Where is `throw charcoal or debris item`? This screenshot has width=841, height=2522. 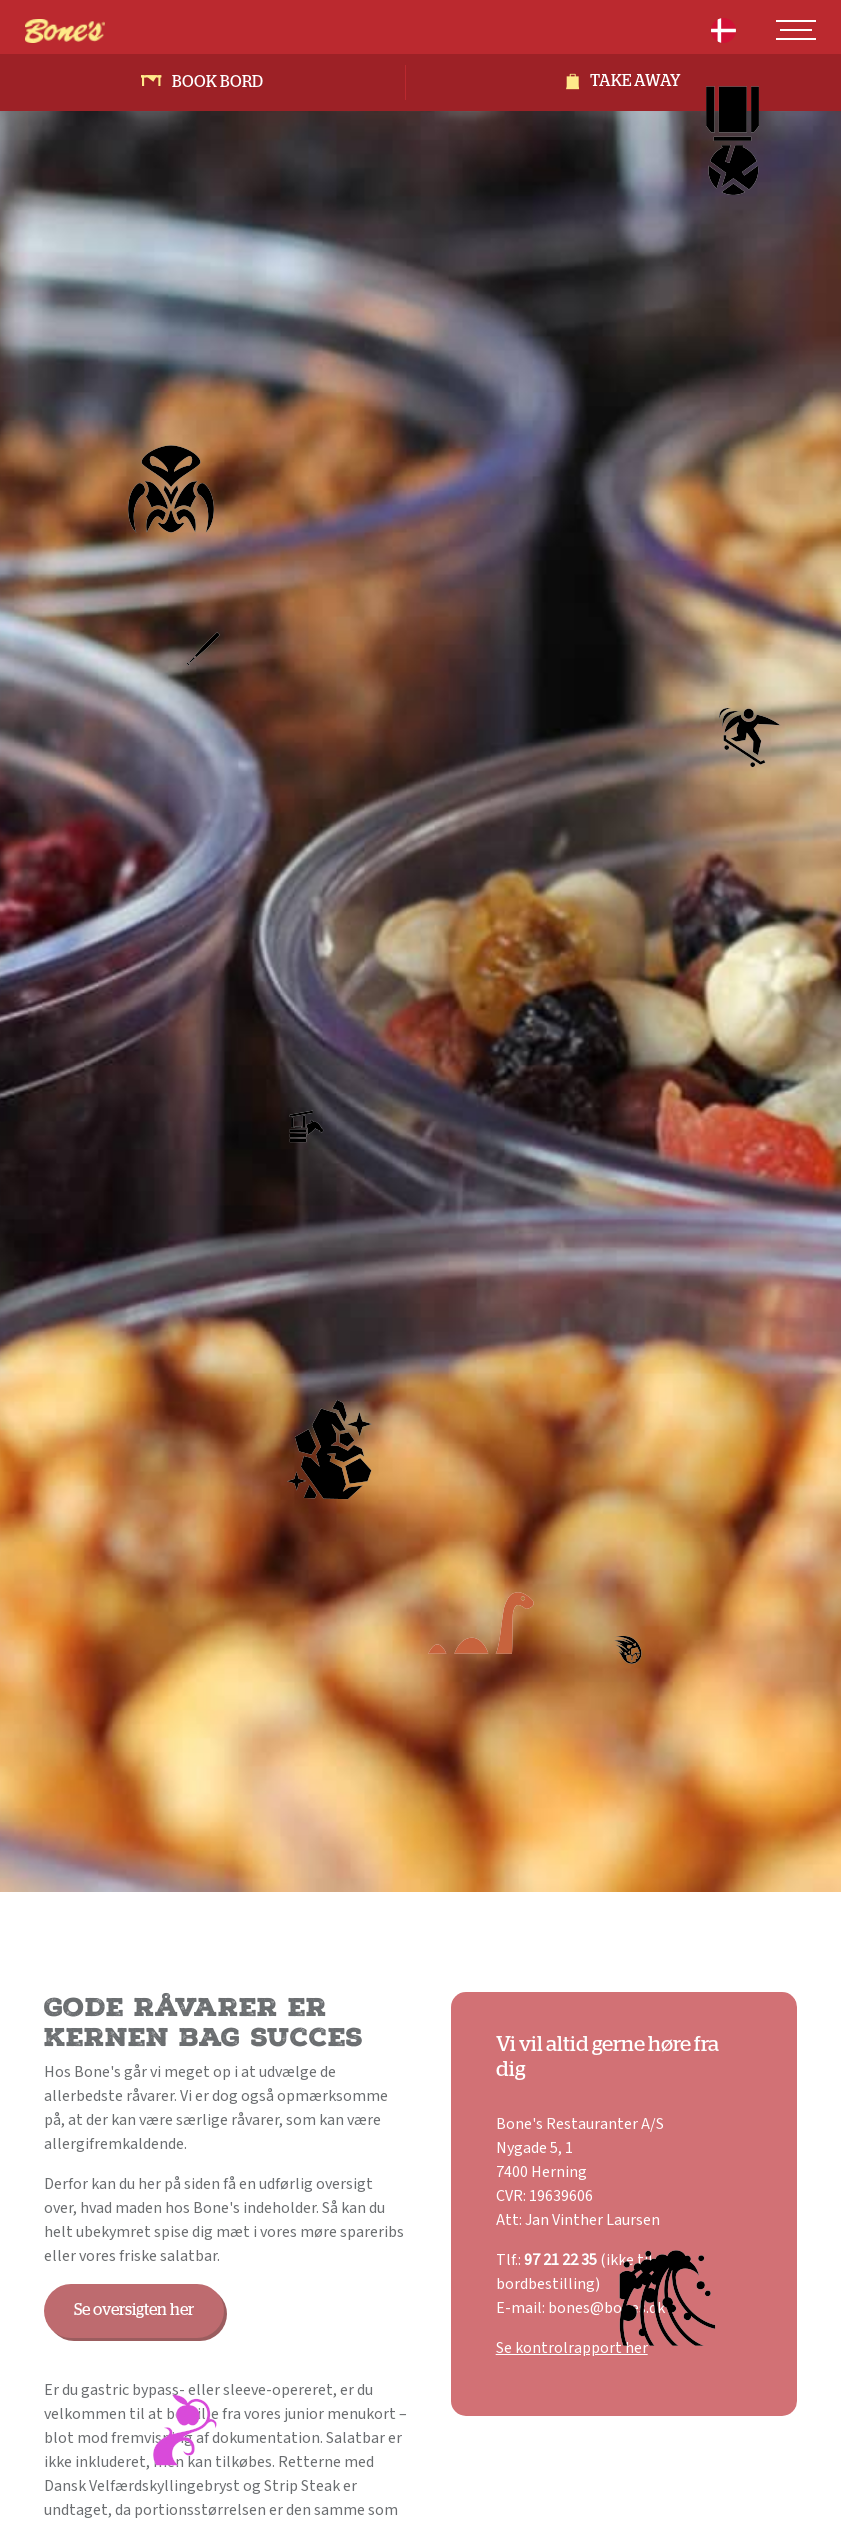
throw charcoal or debris item is located at coordinates (628, 1650).